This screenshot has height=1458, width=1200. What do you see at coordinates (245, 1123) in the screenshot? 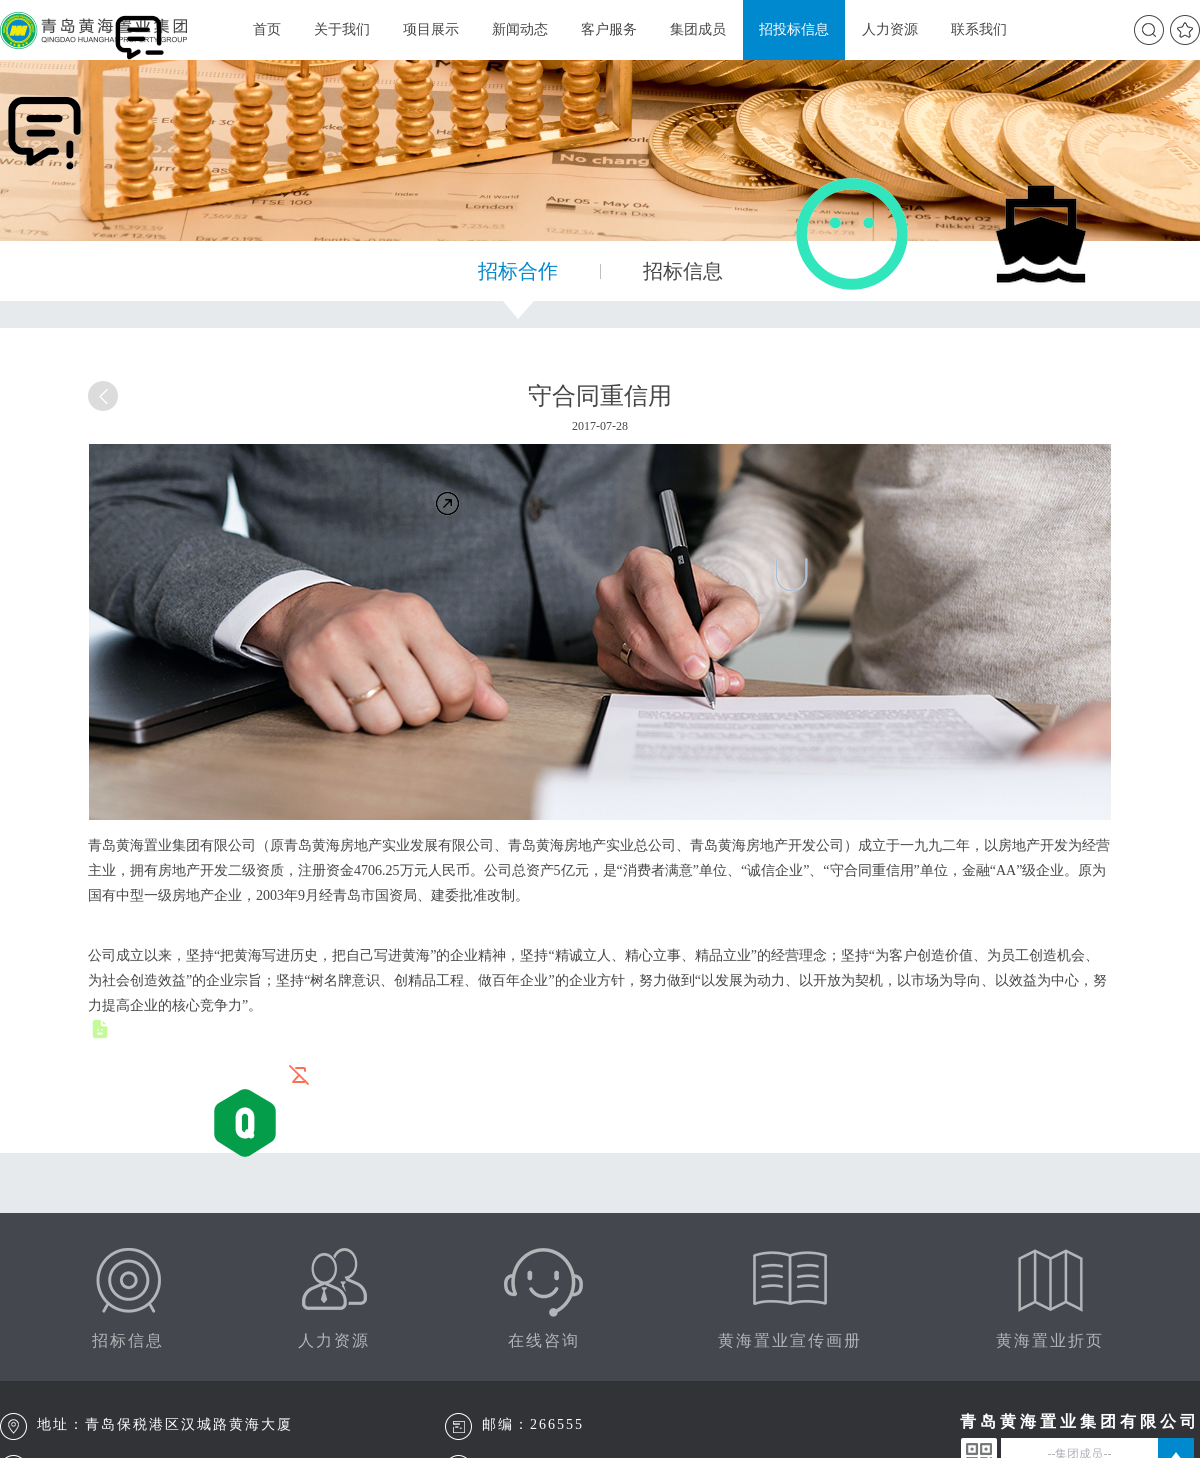
I see `app icon or logo featuring the letter Q` at bounding box center [245, 1123].